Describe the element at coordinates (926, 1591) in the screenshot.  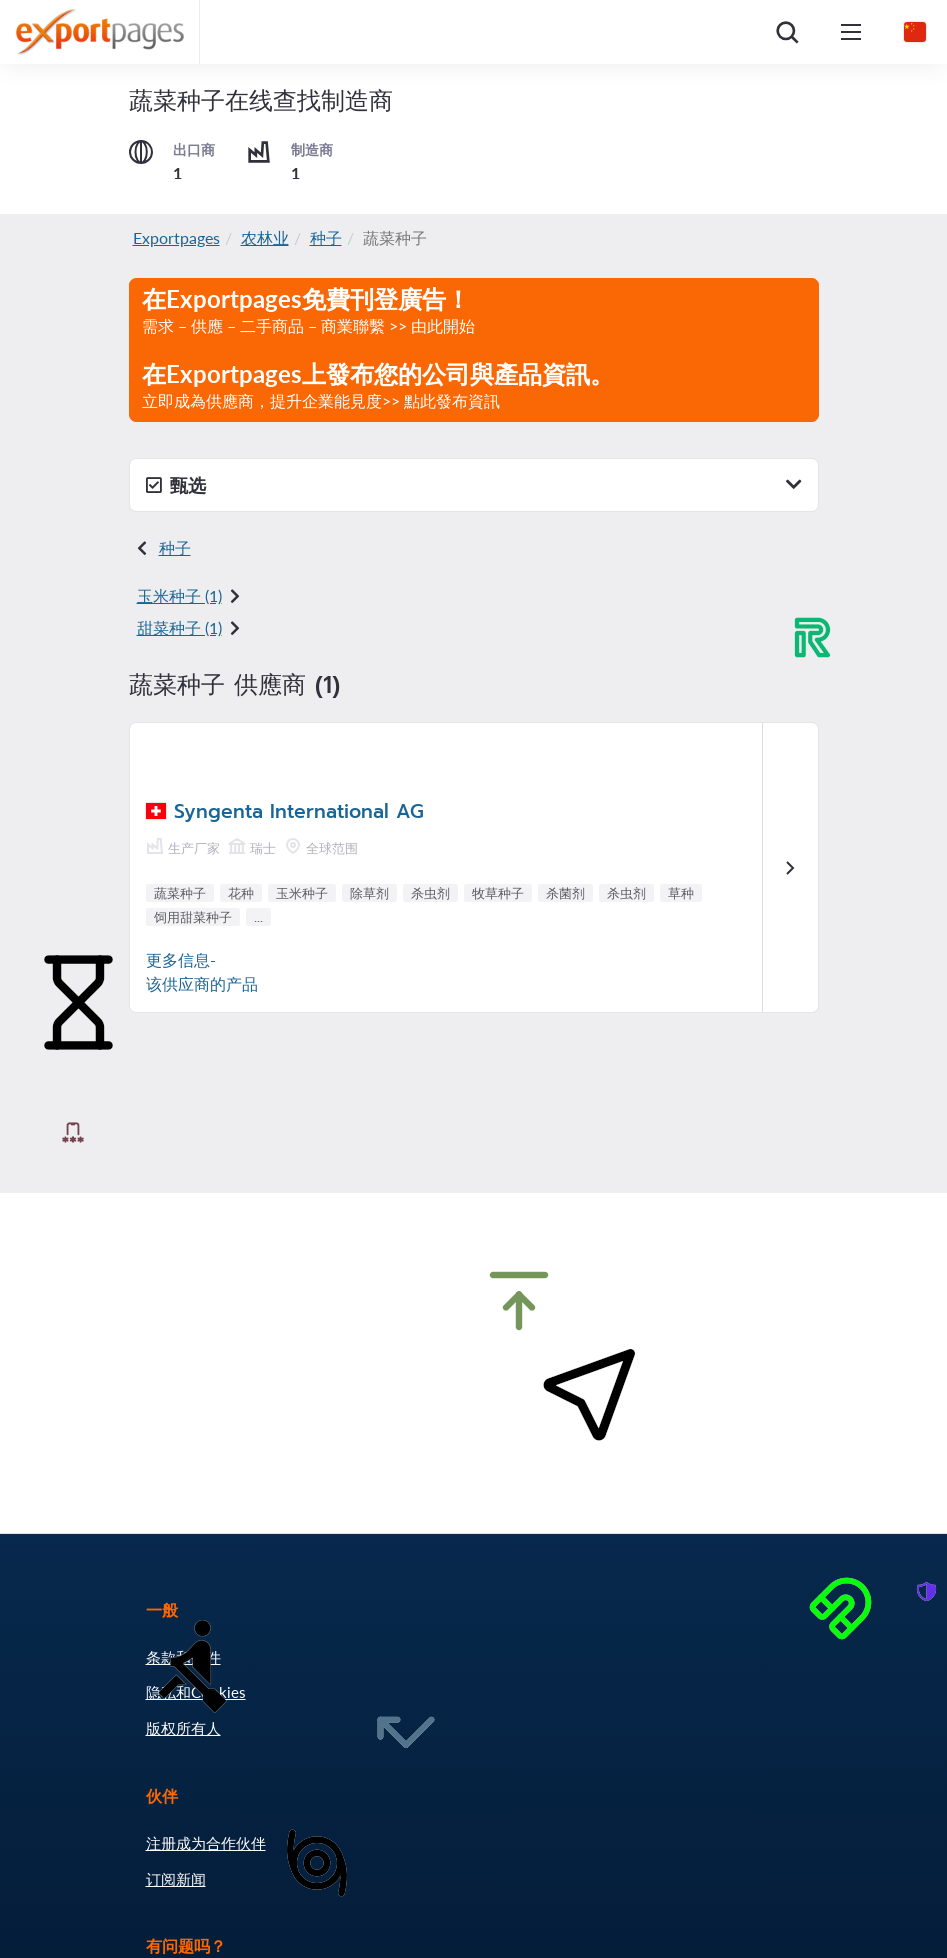
I see `indicates partial security or protection status` at that location.